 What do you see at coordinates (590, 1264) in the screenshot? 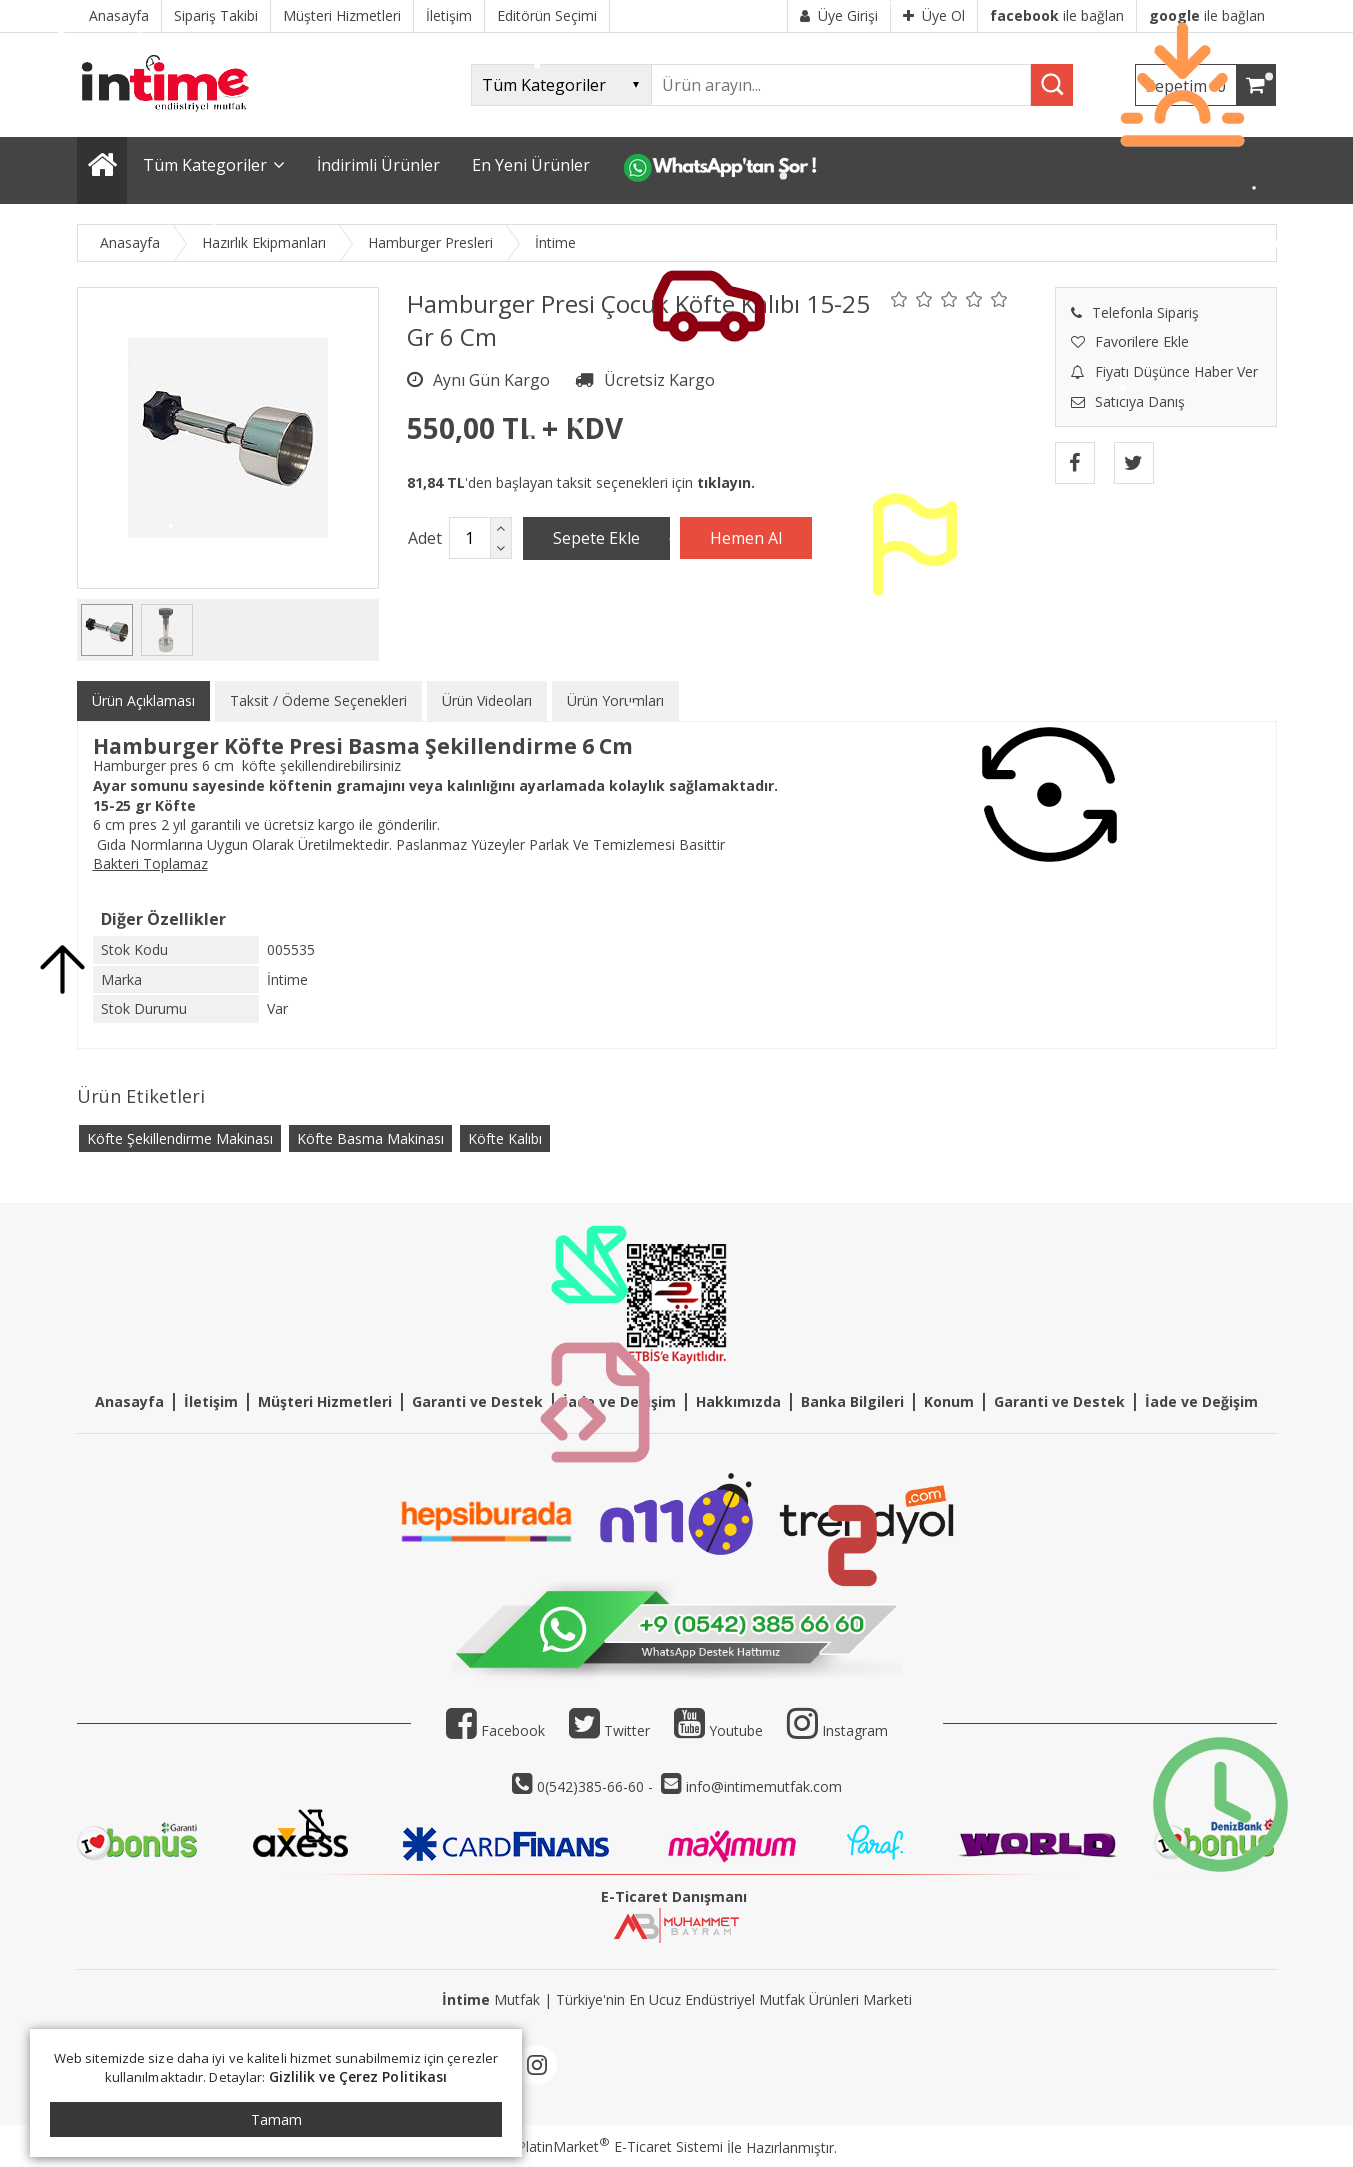
I see `access paper crafts or origami tutorials` at bounding box center [590, 1264].